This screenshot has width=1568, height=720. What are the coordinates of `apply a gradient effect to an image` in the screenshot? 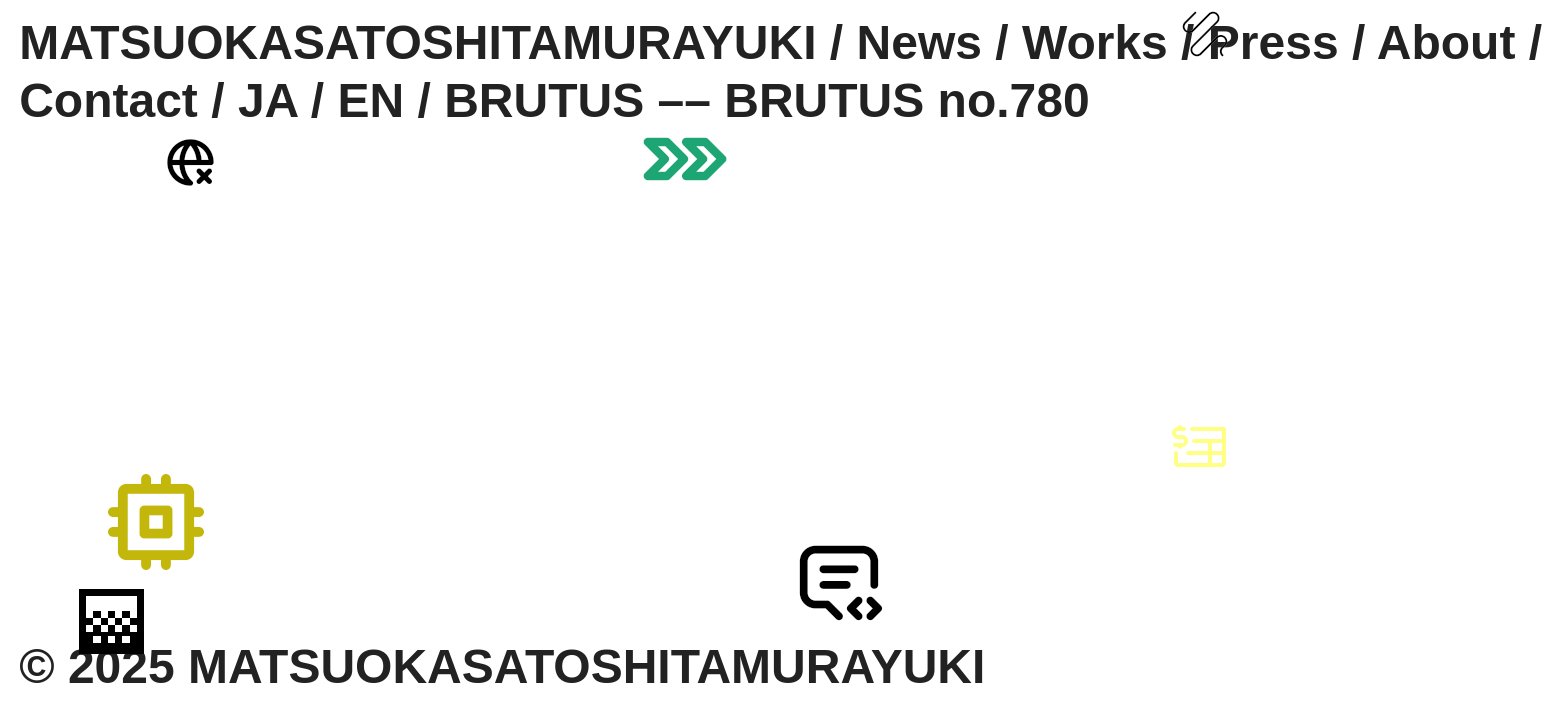 It's located at (111, 621).